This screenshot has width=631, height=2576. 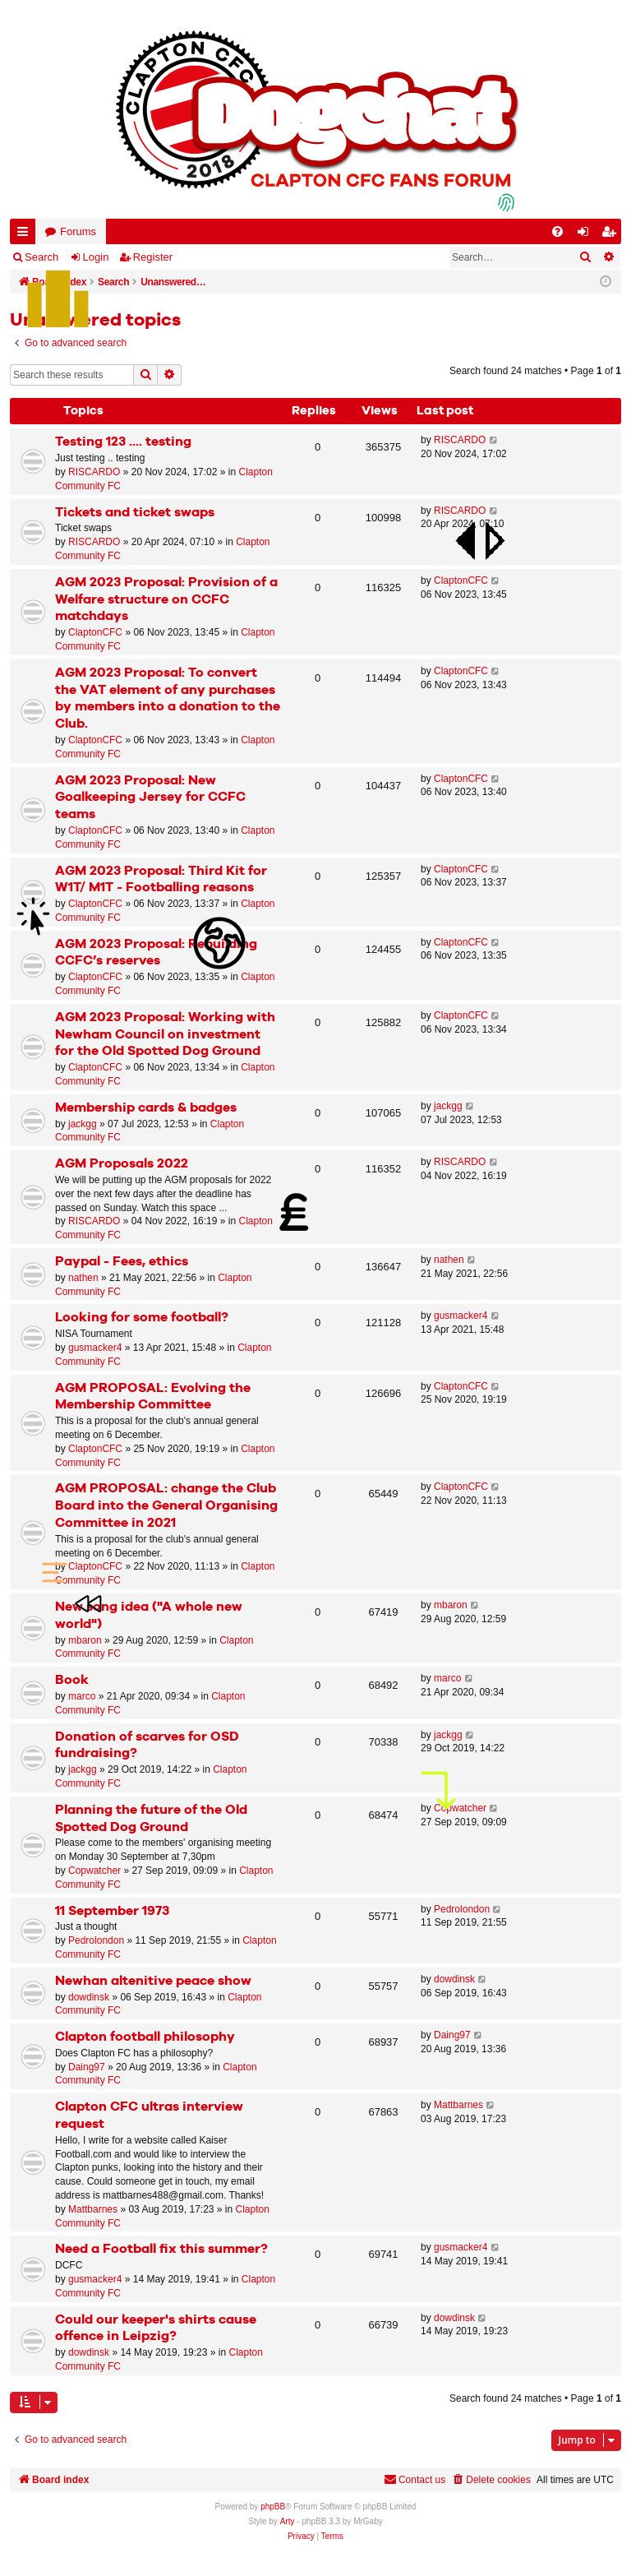 I want to click on align text to the left, so click(x=54, y=1572).